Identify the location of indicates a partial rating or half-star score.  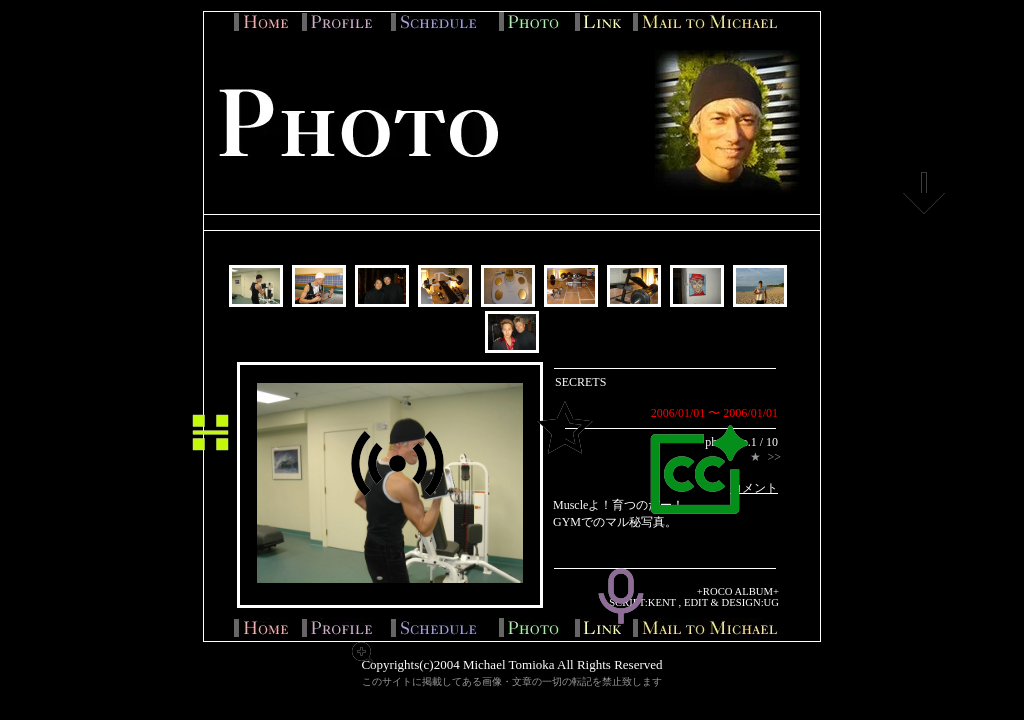
(565, 429).